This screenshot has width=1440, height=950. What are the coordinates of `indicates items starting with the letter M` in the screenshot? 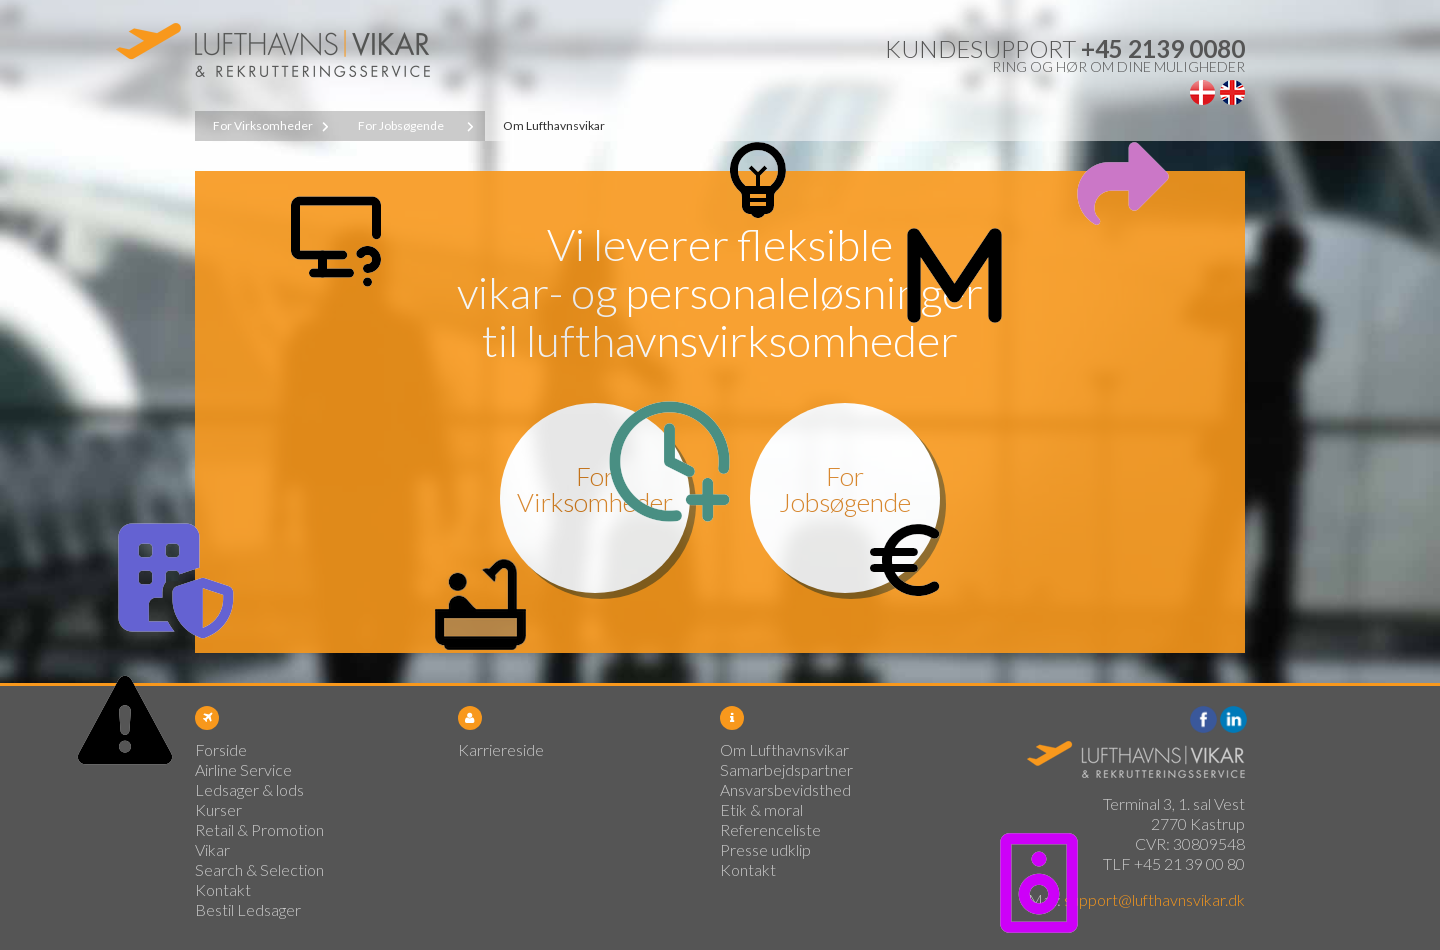 It's located at (954, 275).